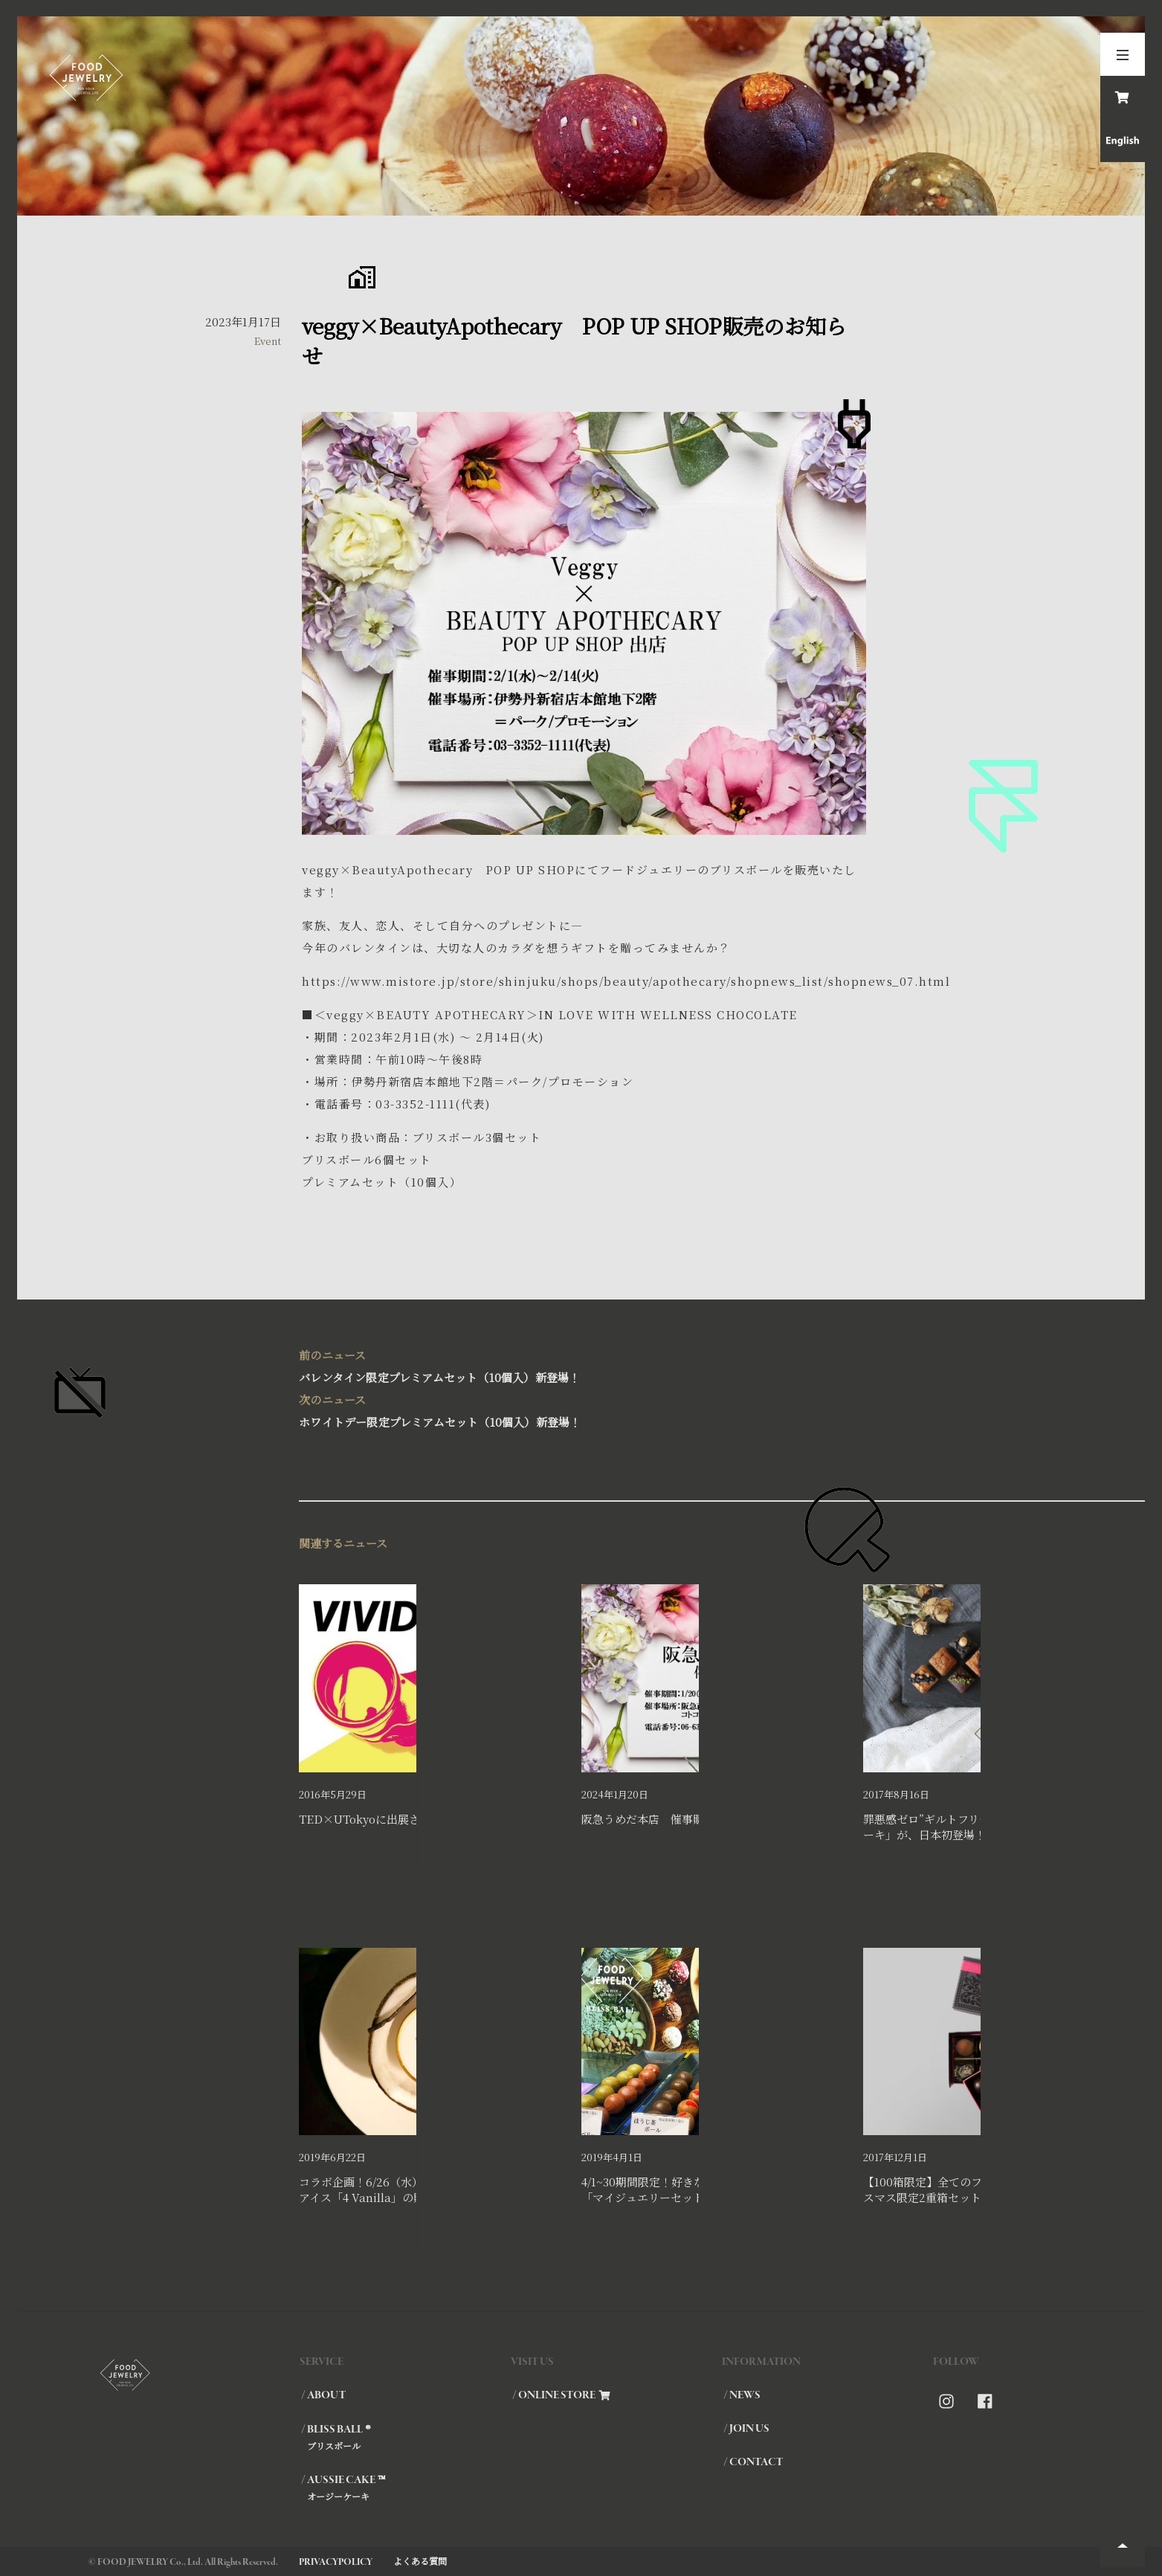 The width and height of the screenshot is (1162, 2576). I want to click on switch between home and work locations, so click(362, 277).